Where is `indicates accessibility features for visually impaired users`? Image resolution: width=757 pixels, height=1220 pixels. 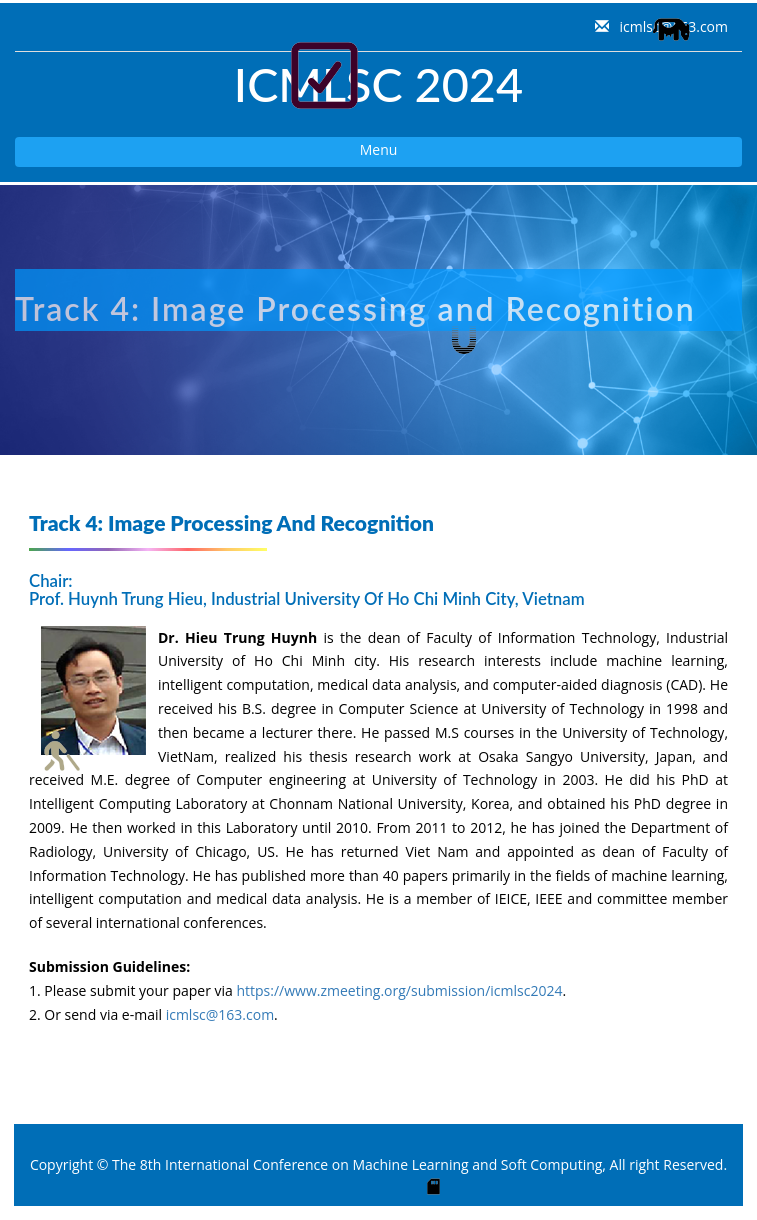
indicates accessibility features for visually impaired users is located at coordinates (60, 751).